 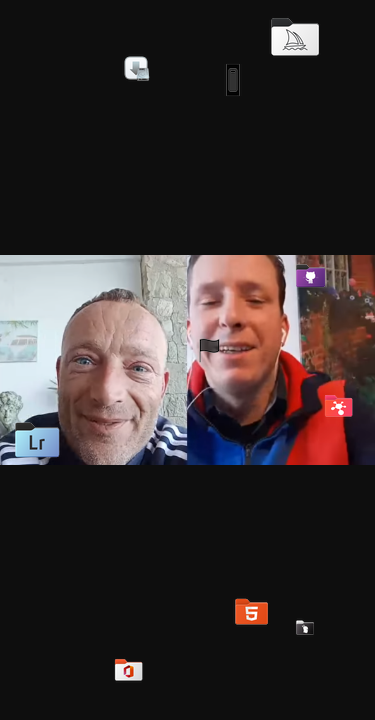 What do you see at coordinates (251, 612) in the screenshot?
I see `open folder containing HTML files` at bounding box center [251, 612].